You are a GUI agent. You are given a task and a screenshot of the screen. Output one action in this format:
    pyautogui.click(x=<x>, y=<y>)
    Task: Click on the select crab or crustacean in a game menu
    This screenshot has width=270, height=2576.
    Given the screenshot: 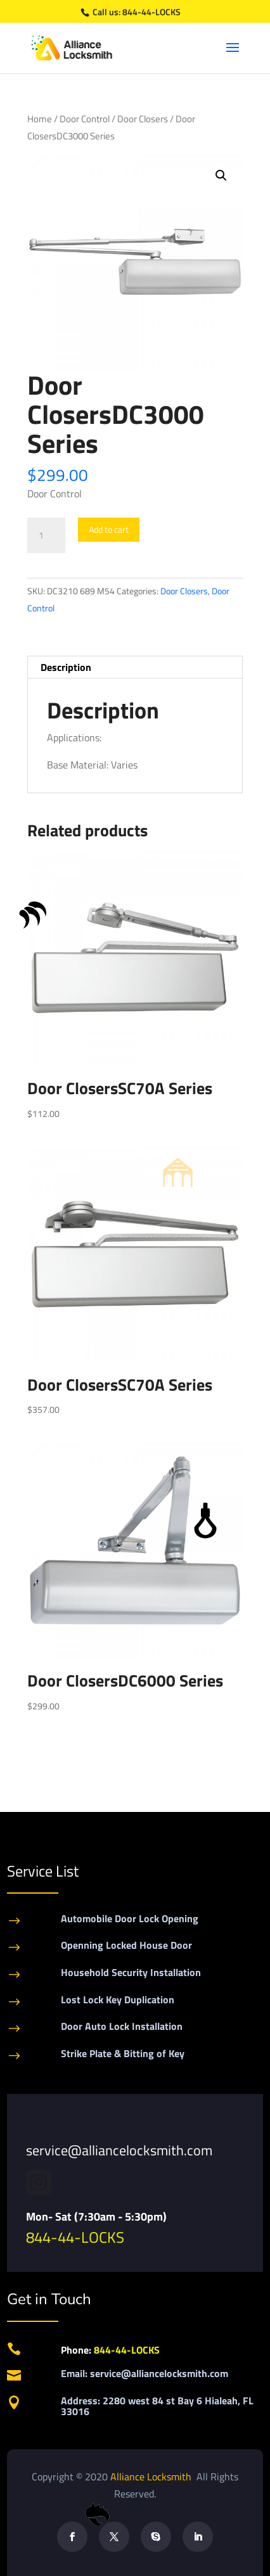 What is the action you would take?
    pyautogui.click(x=97, y=2514)
    